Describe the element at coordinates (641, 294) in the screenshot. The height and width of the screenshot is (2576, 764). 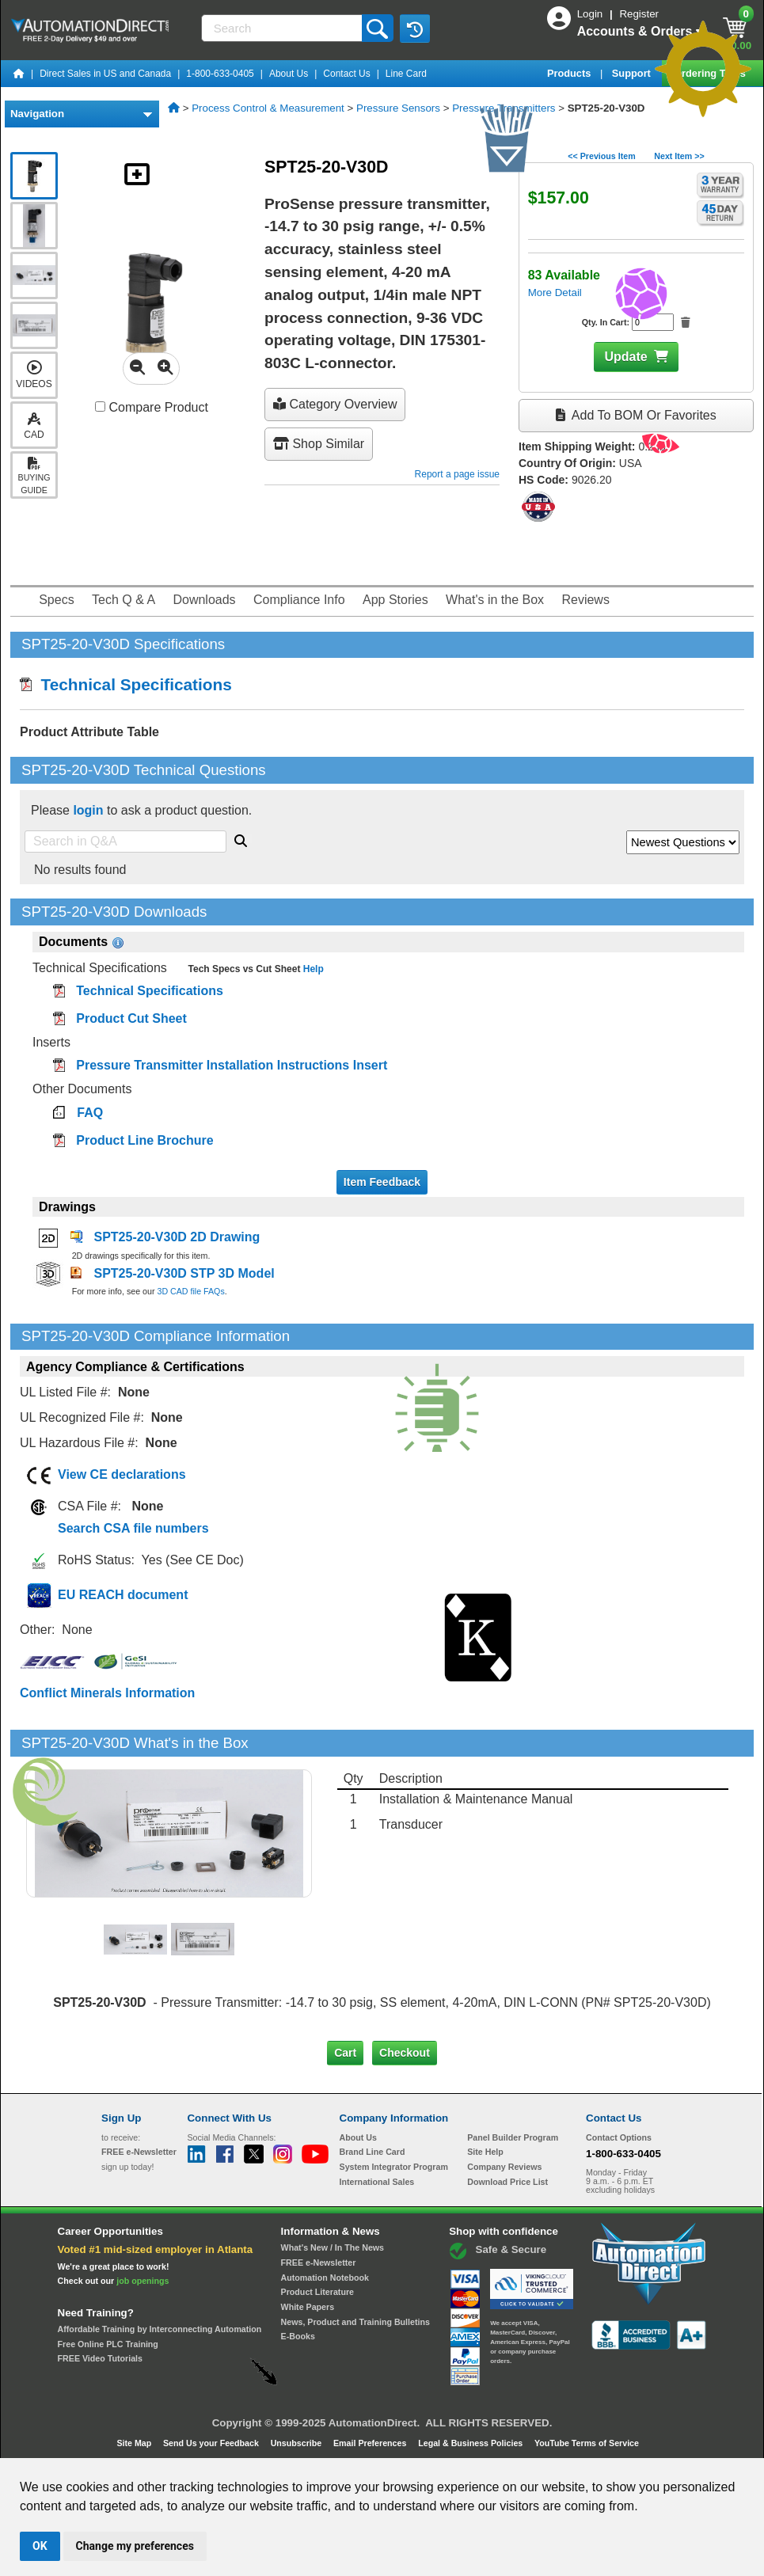
I see `stone or boulder game element` at that location.